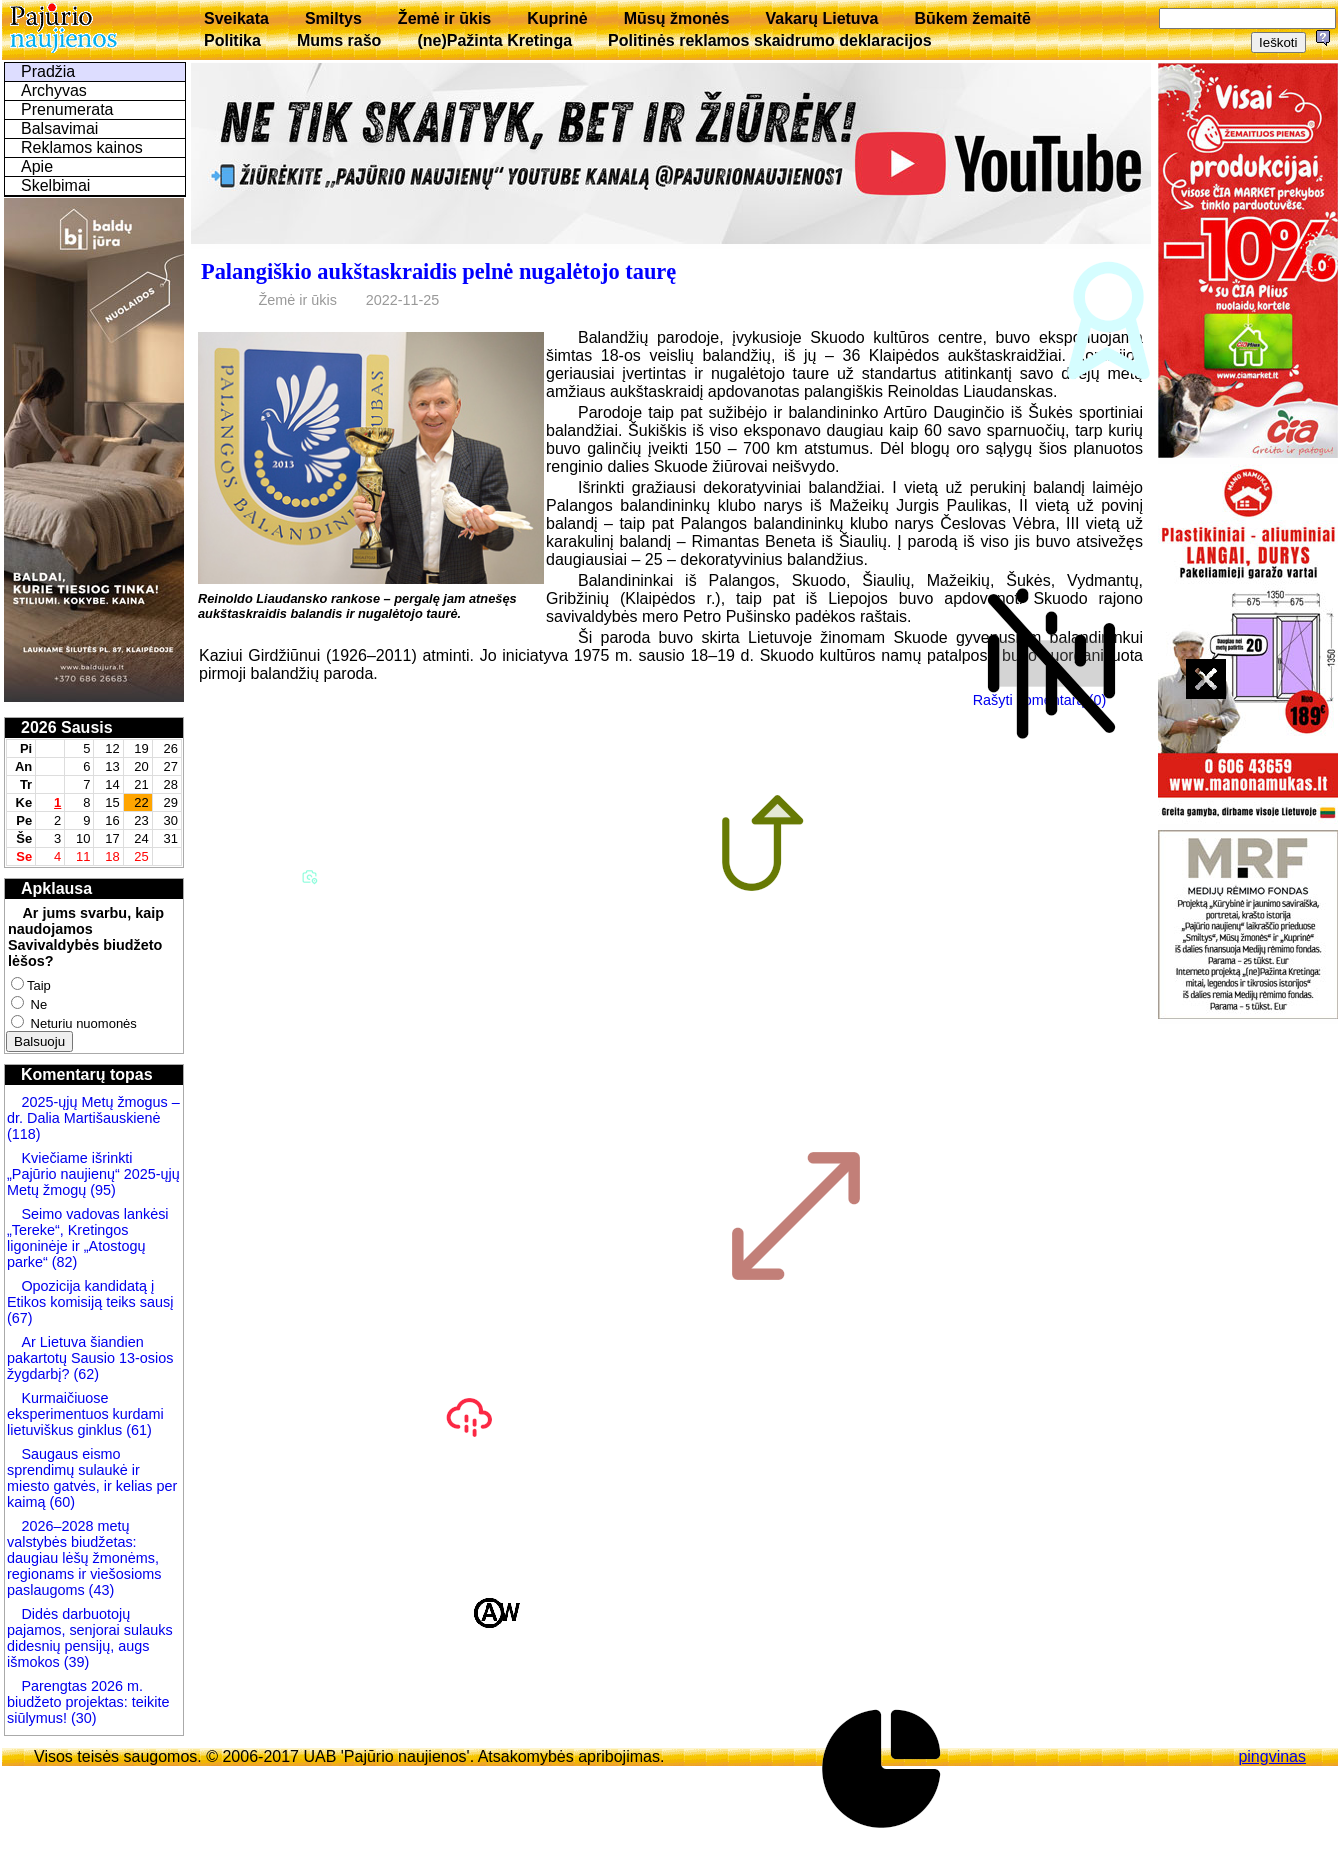  I want to click on audio waveform disabled or muted, so click(1051, 663).